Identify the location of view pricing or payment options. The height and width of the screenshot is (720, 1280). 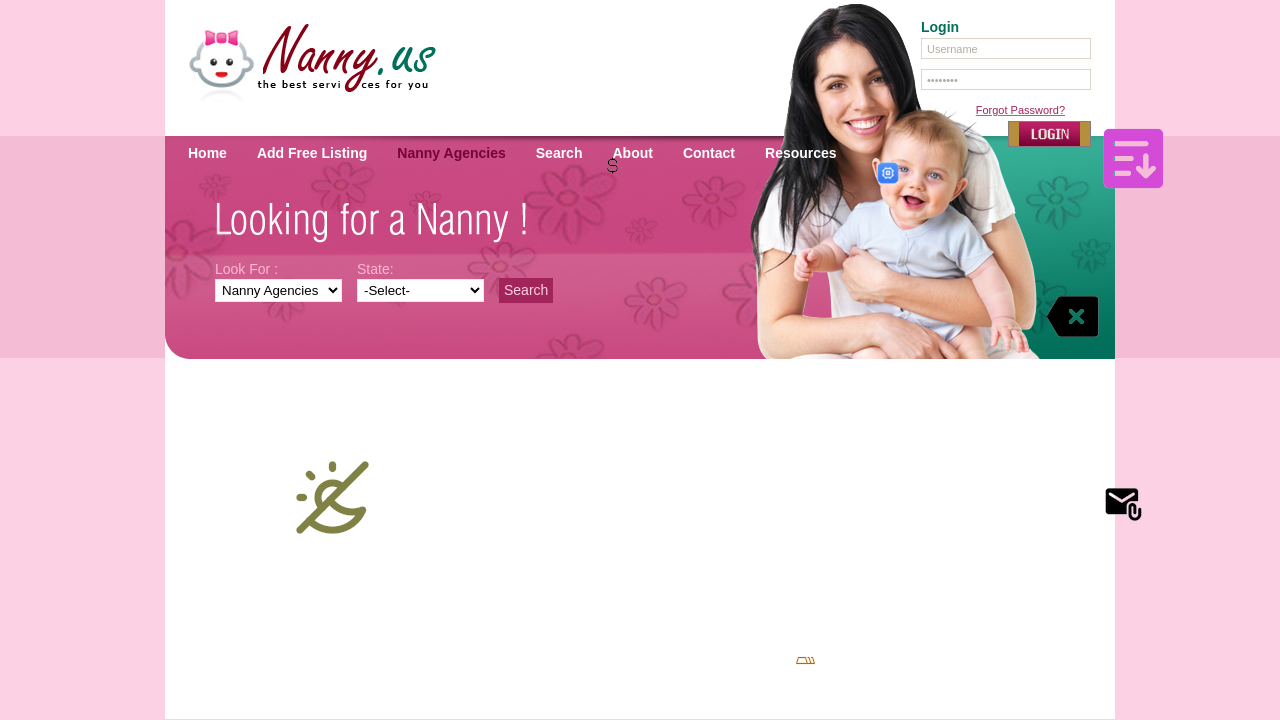
(612, 165).